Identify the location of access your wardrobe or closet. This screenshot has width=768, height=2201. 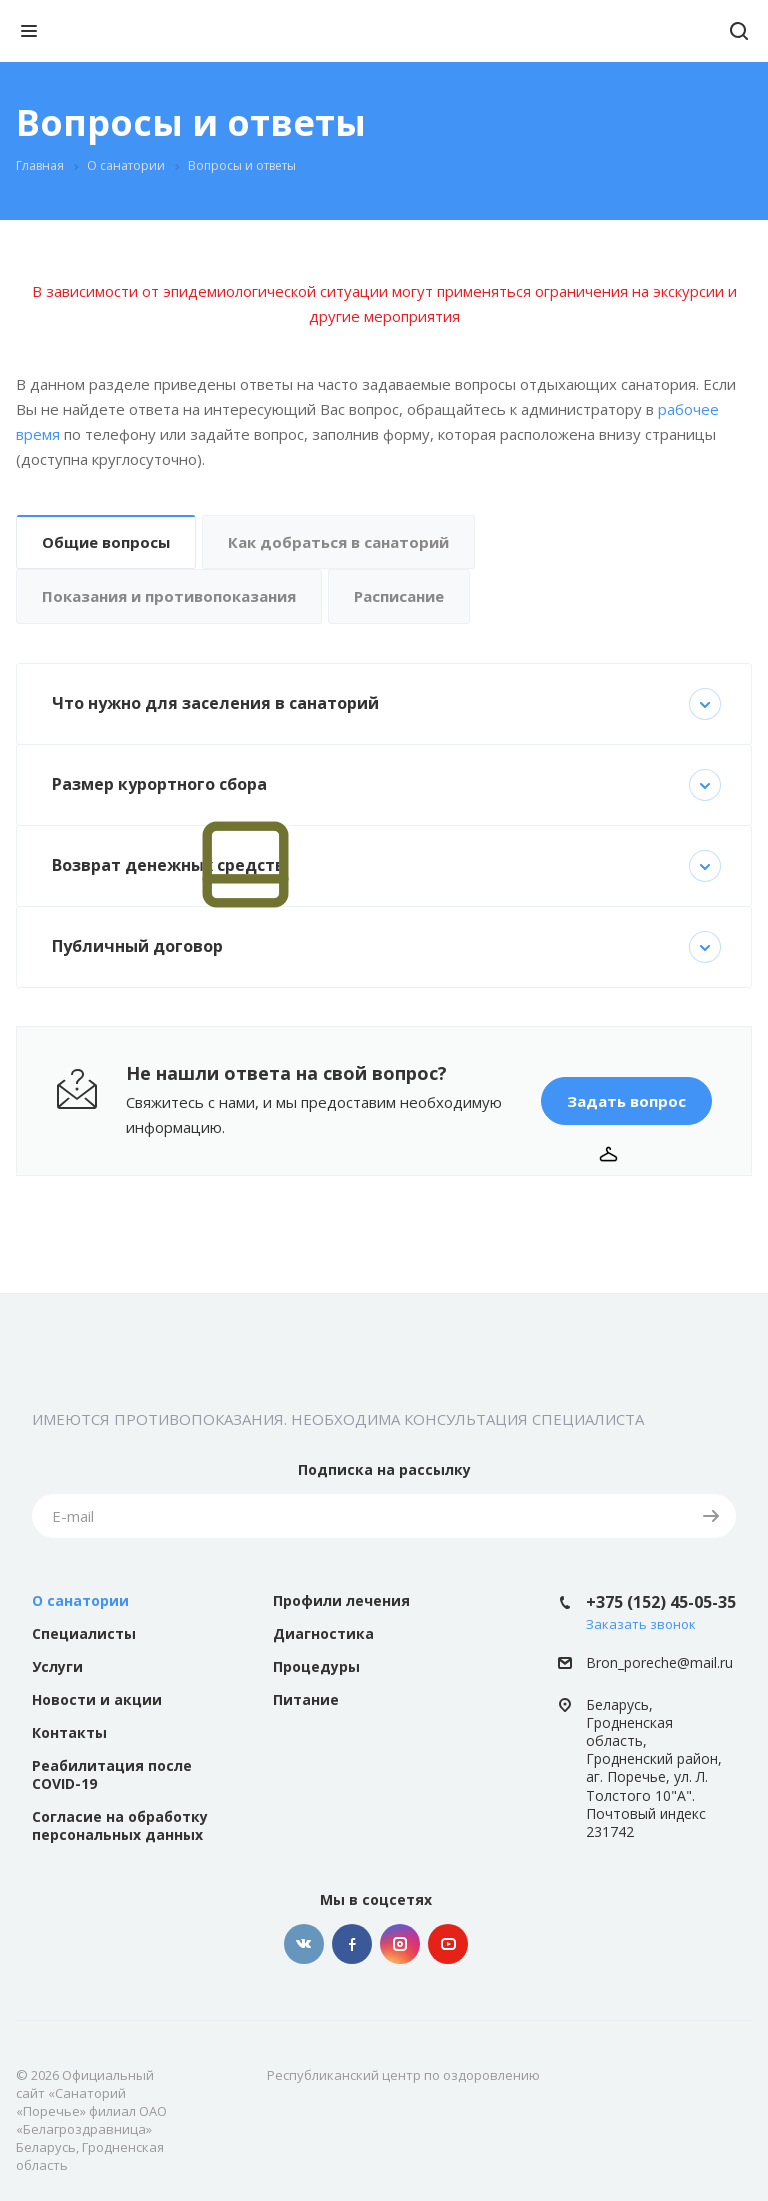
(608, 1154).